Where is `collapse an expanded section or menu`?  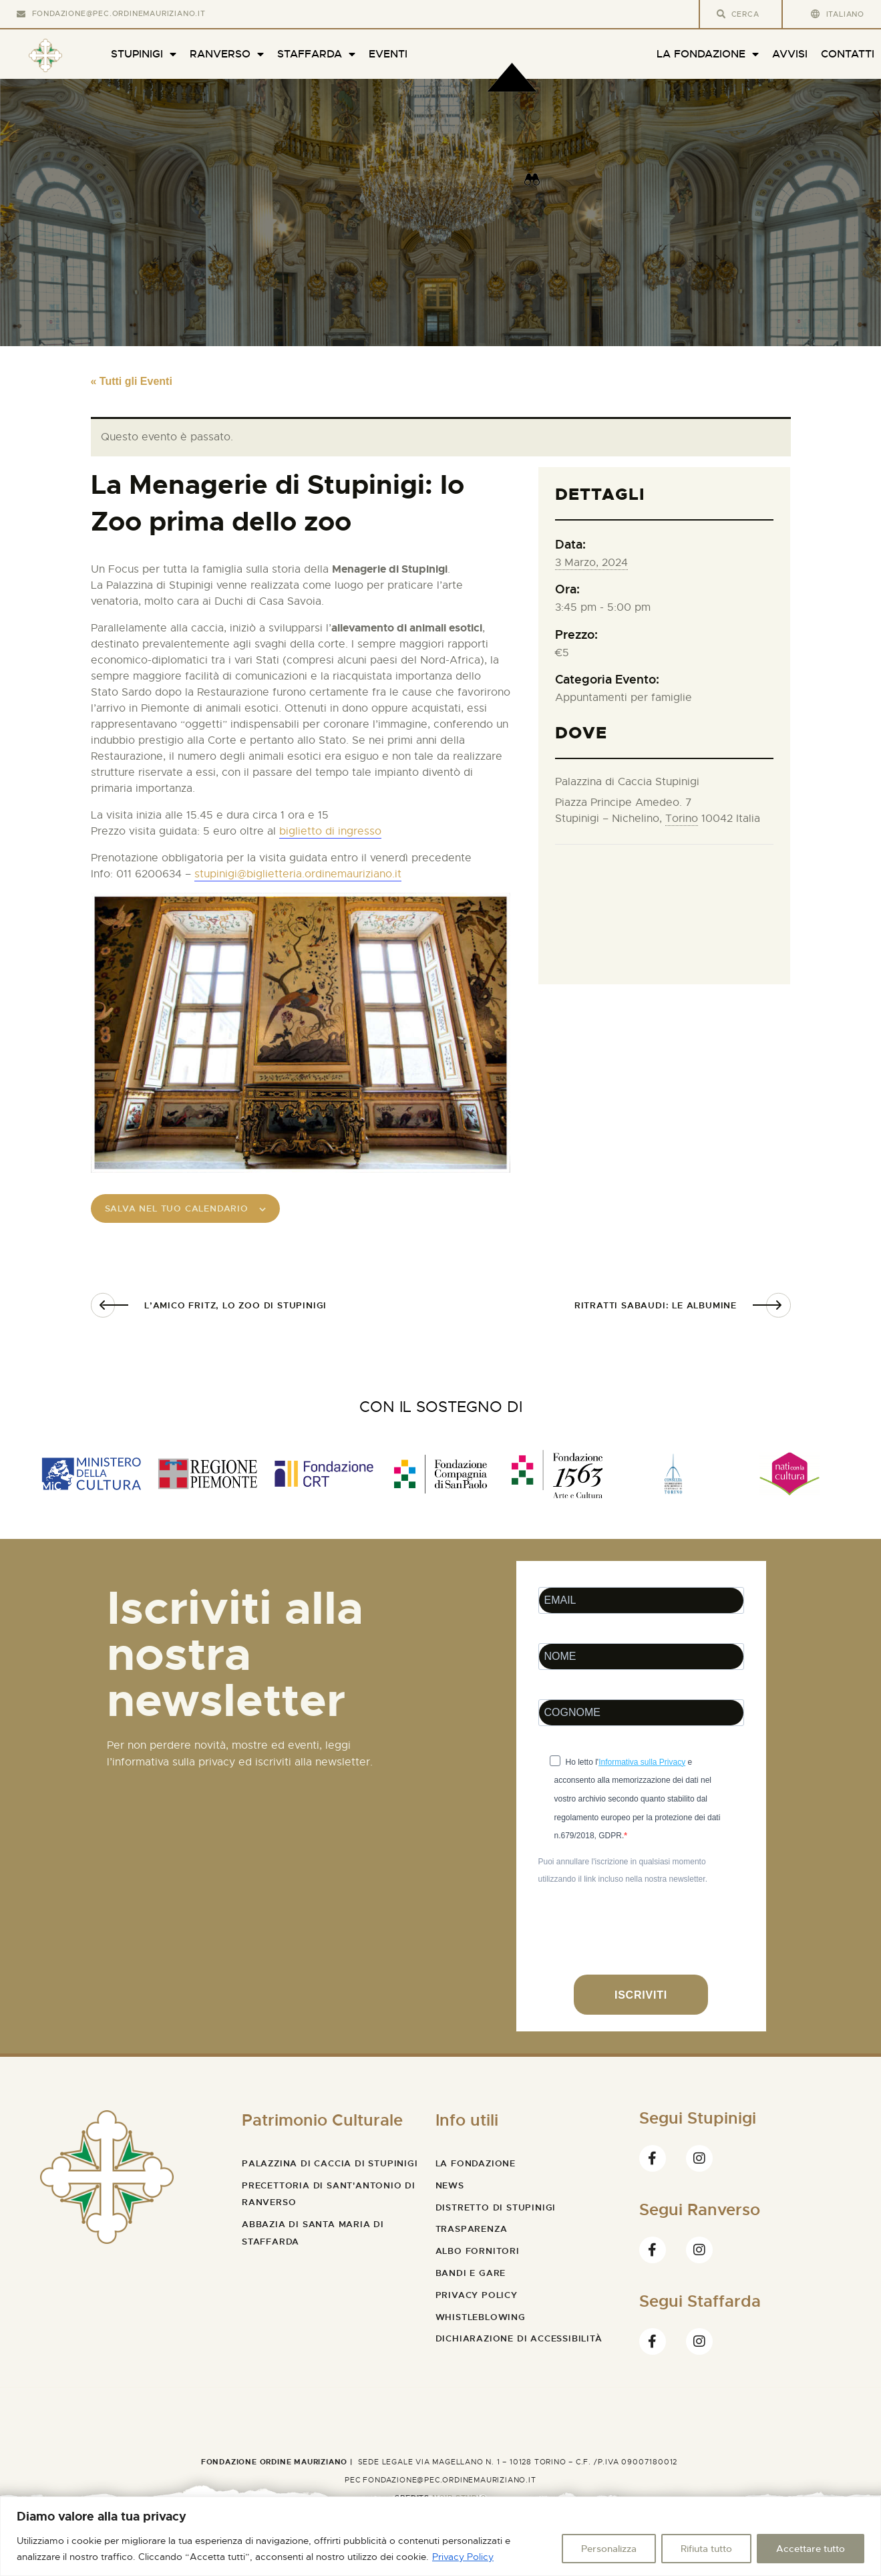
collapse an expanded section or menu is located at coordinates (512, 77).